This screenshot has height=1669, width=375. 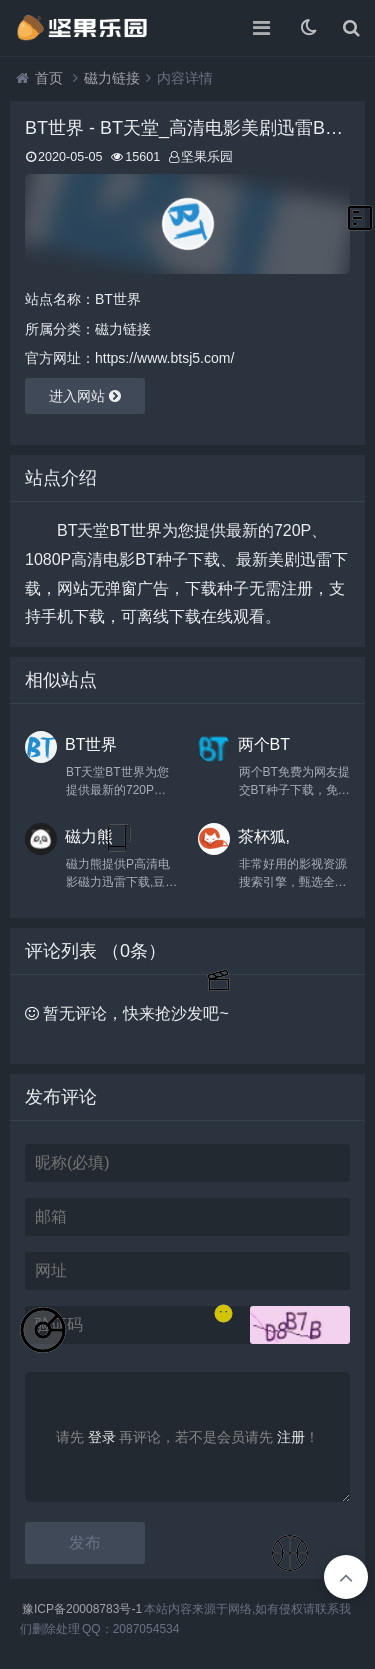 What do you see at coordinates (360, 218) in the screenshot?
I see `align content to the left with full-width stretching` at bounding box center [360, 218].